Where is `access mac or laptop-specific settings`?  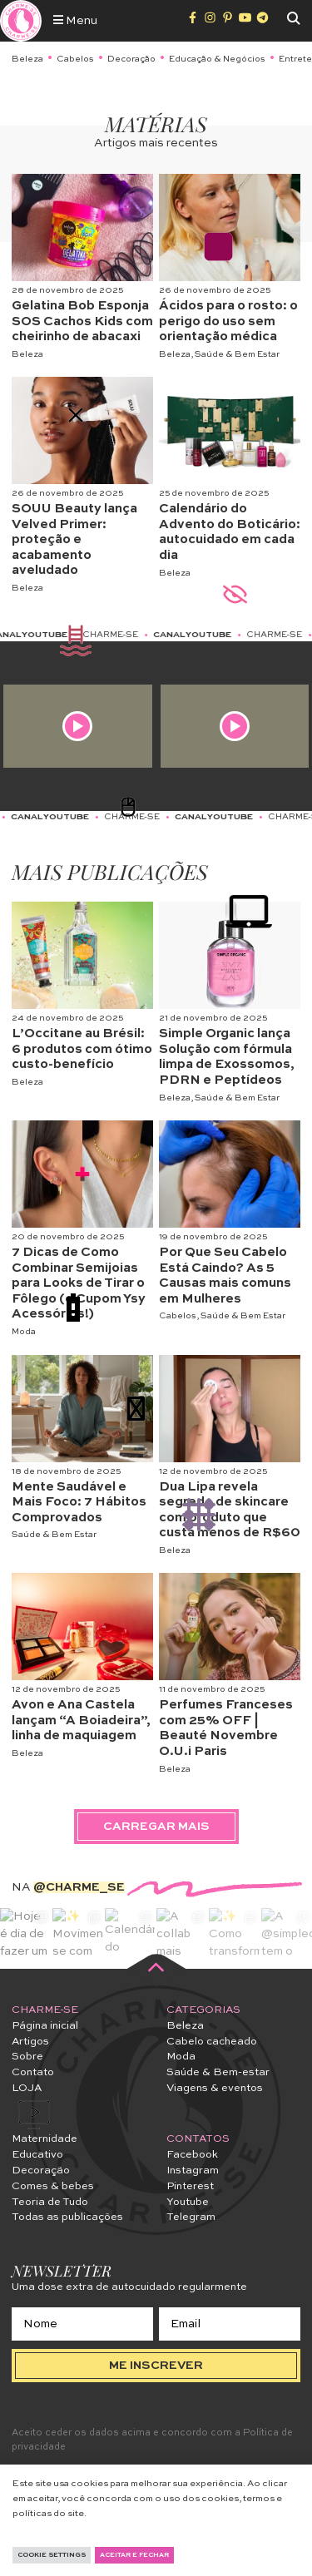
access mac or laptop-specific settings is located at coordinates (249, 912).